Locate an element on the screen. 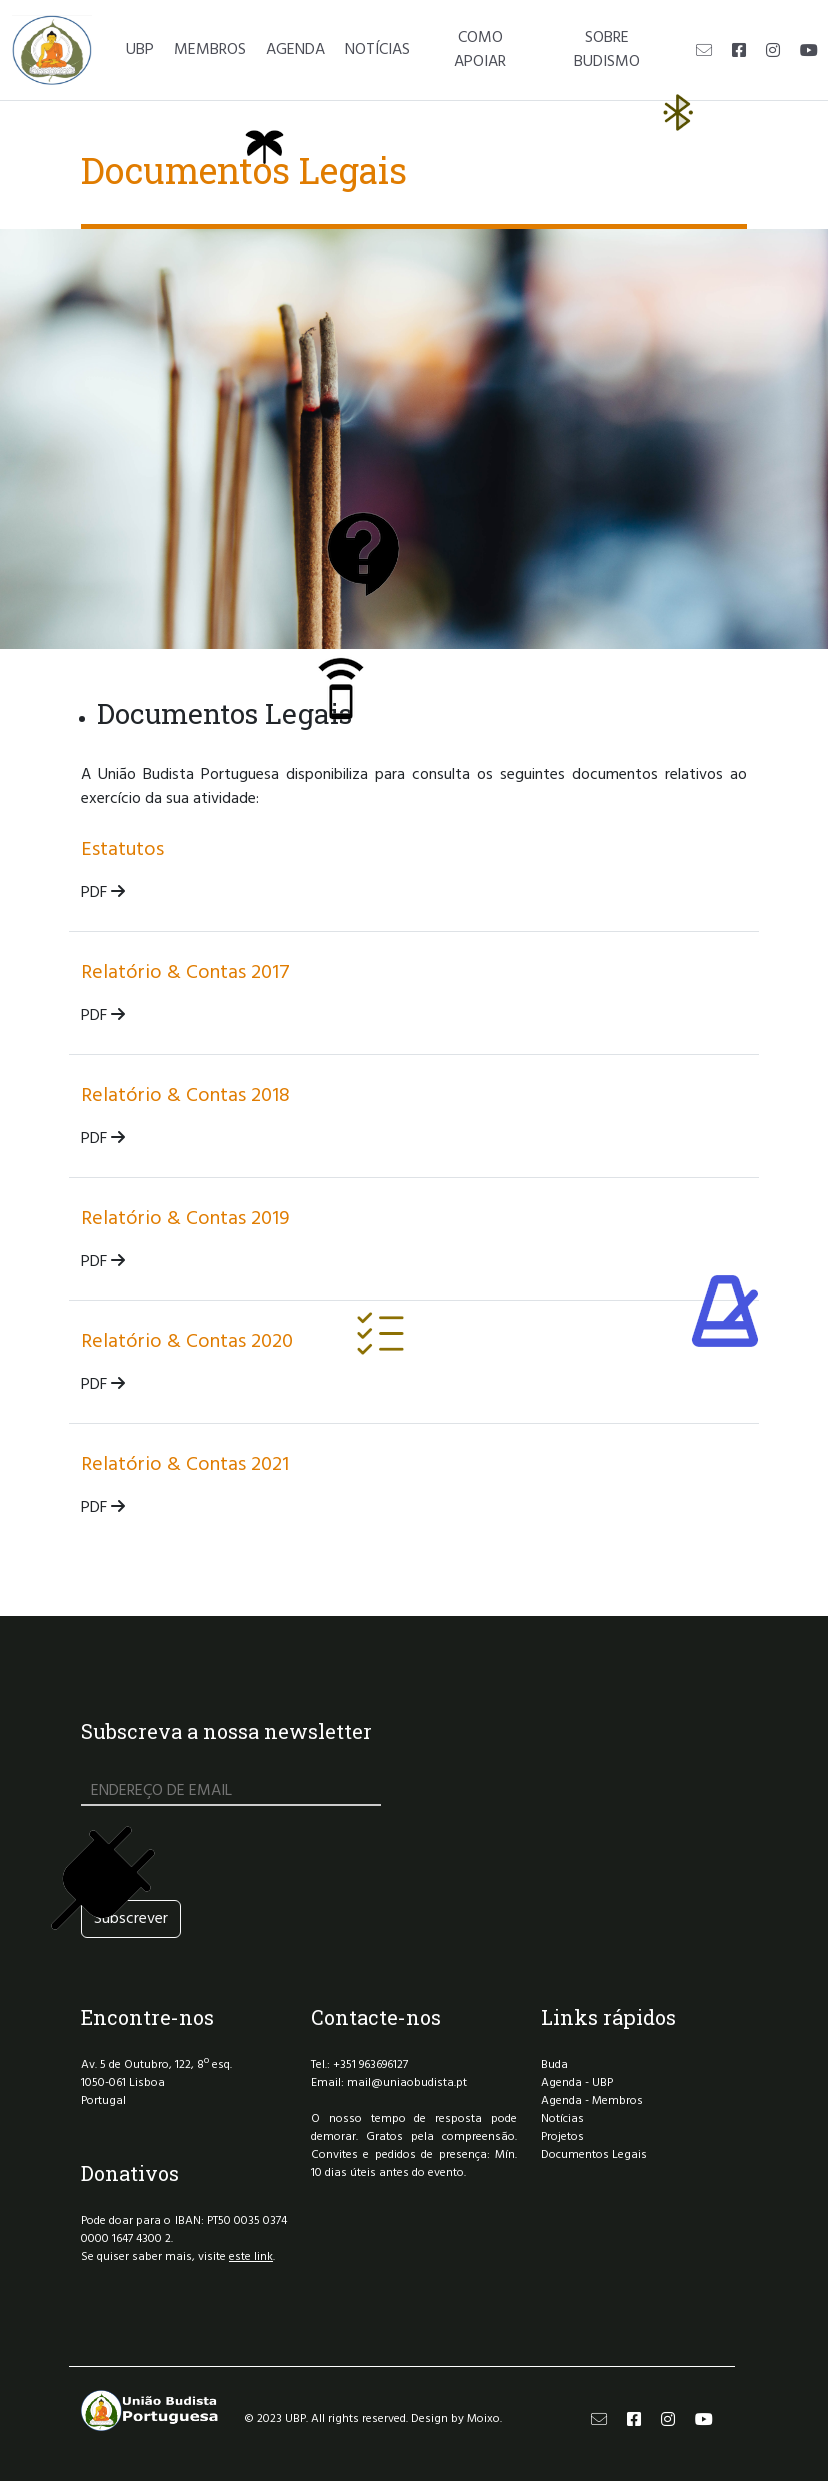 The image size is (828, 2481). view completed tasks or checklist is located at coordinates (380, 1333).